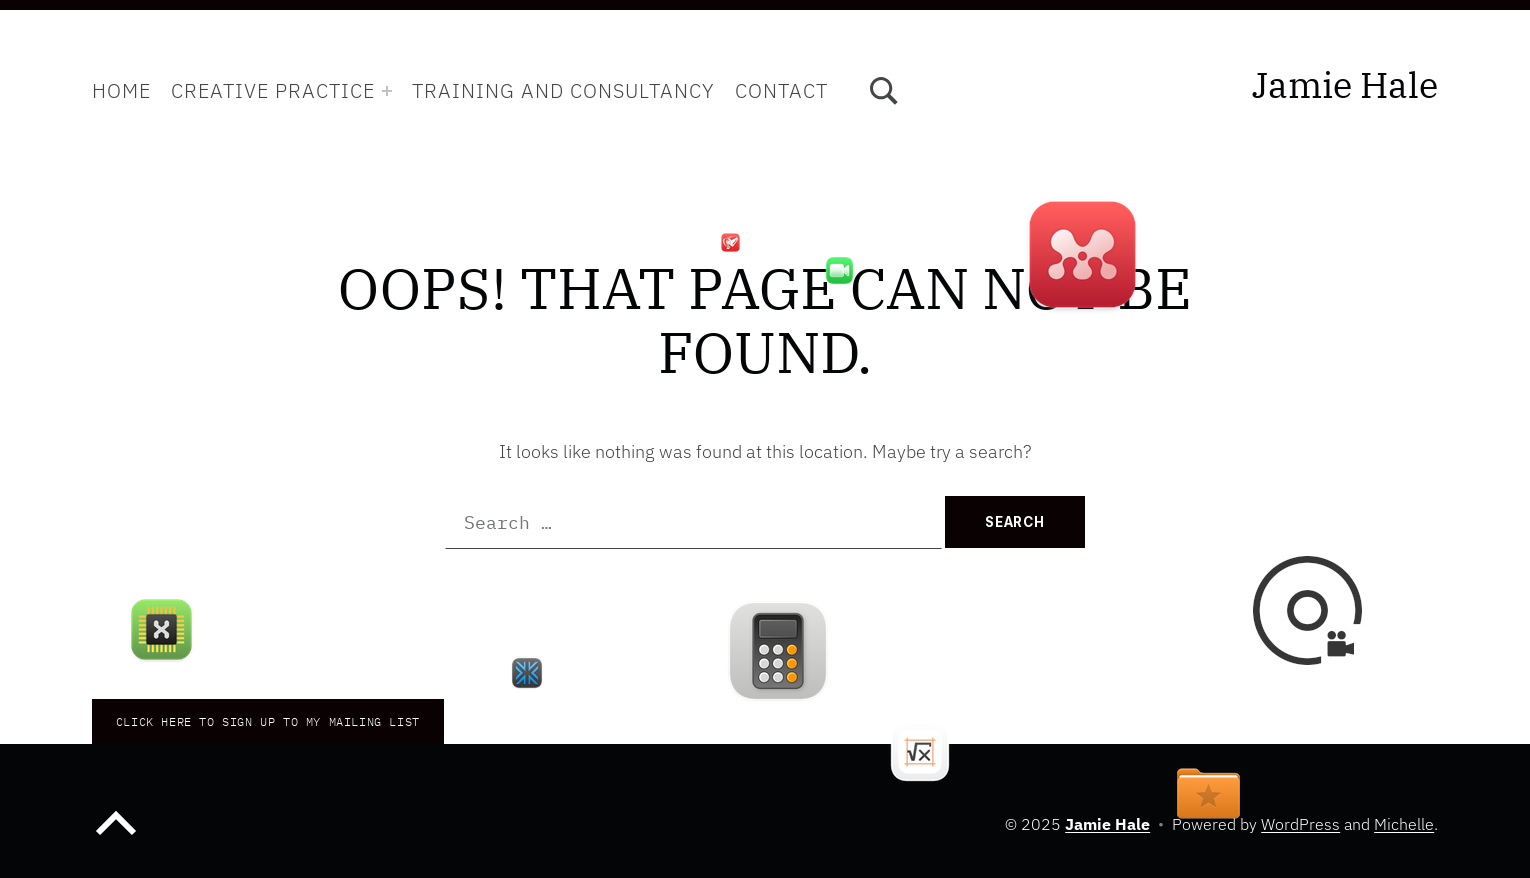 The image size is (1530, 878). What do you see at coordinates (161, 629) in the screenshot?
I see `open CPU-X system information app` at bounding box center [161, 629].